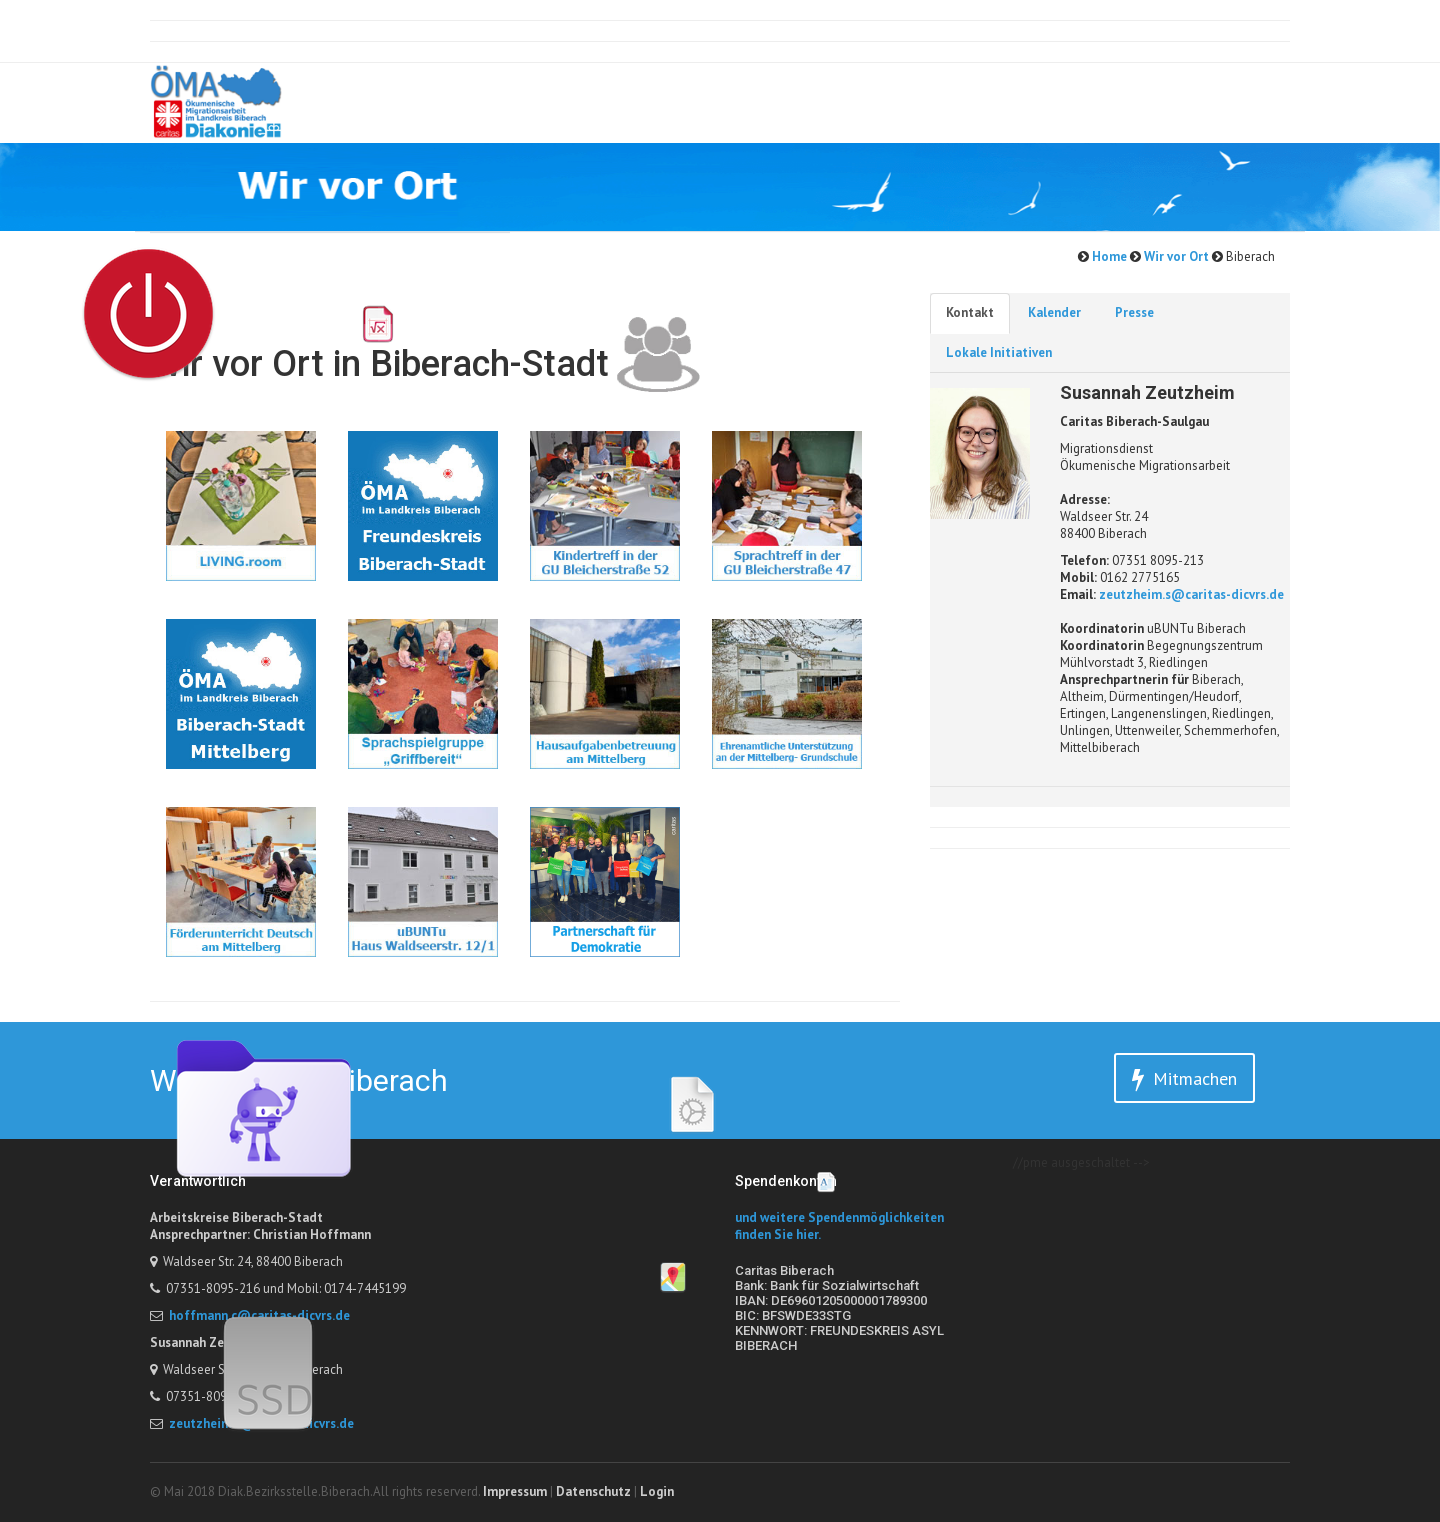 The width and height of the screenshot is (1440, 1522). I want to click on shut down or power off the system, so click(148, 313).